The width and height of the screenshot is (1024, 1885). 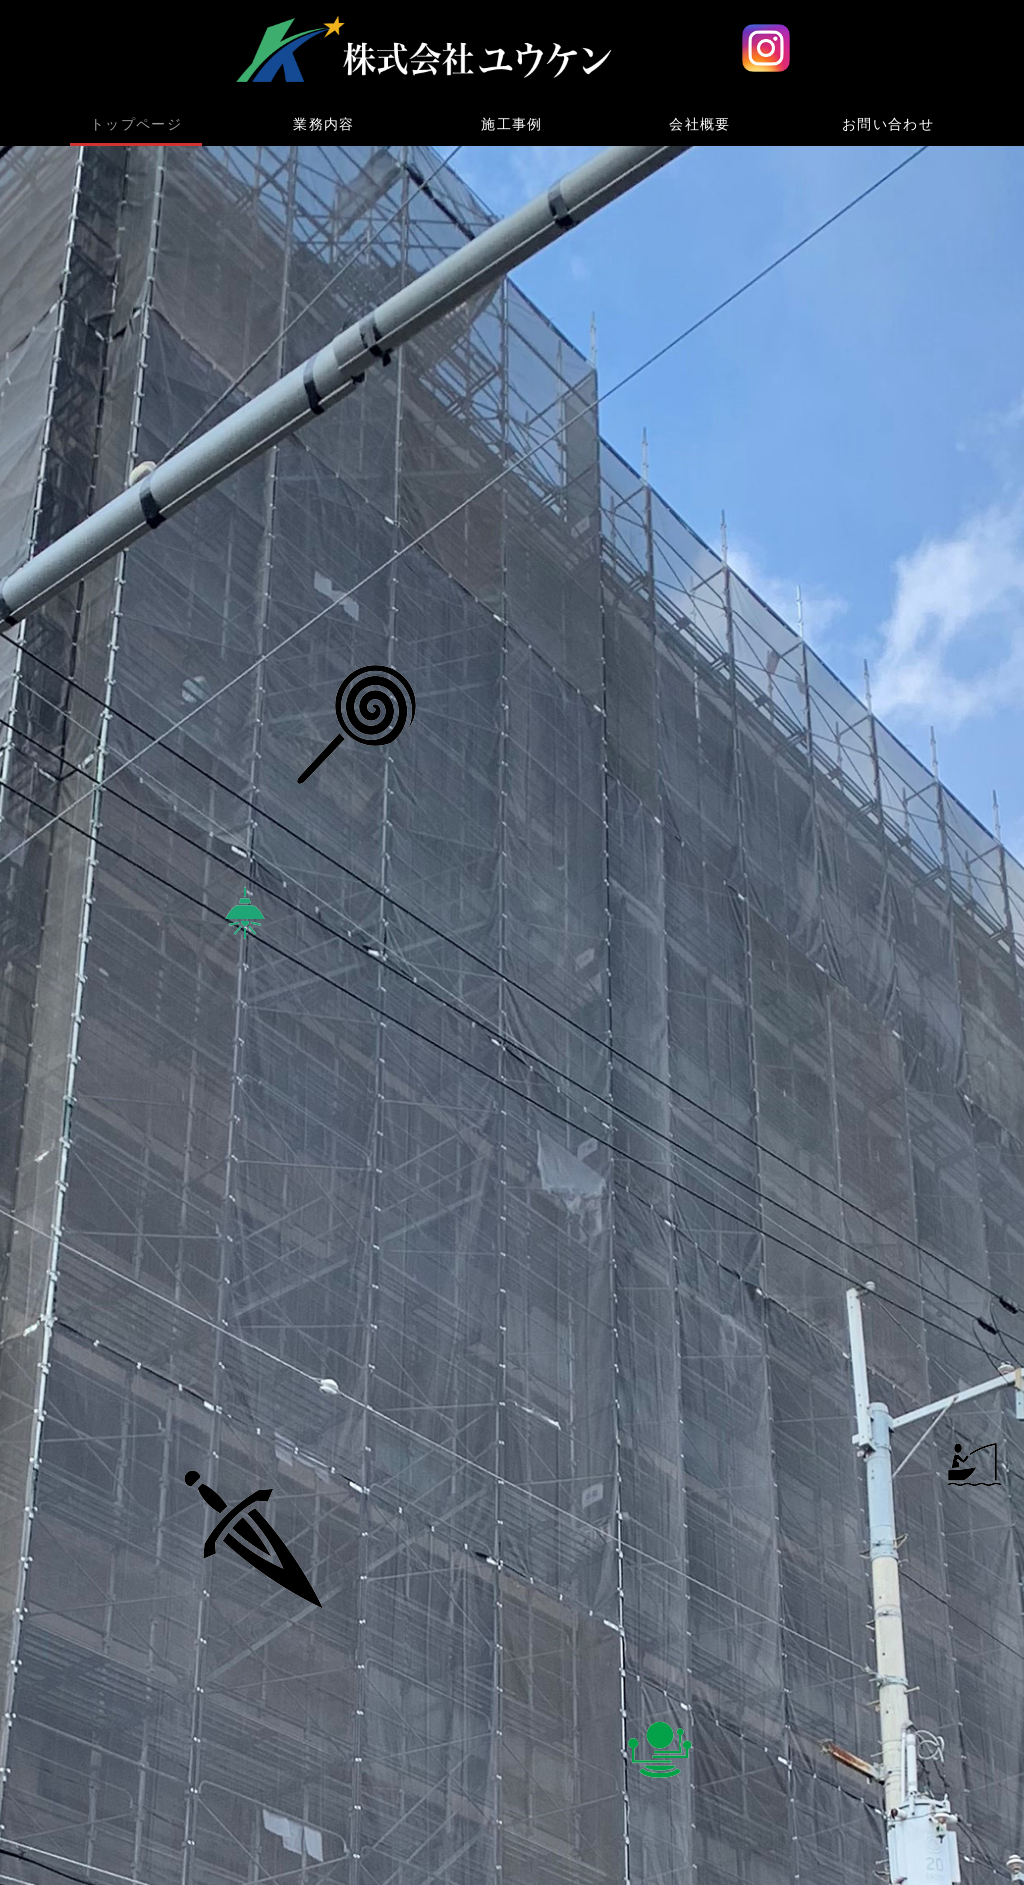 I want to click on toggle ceiling light on/off, so click(x=245, y=913).